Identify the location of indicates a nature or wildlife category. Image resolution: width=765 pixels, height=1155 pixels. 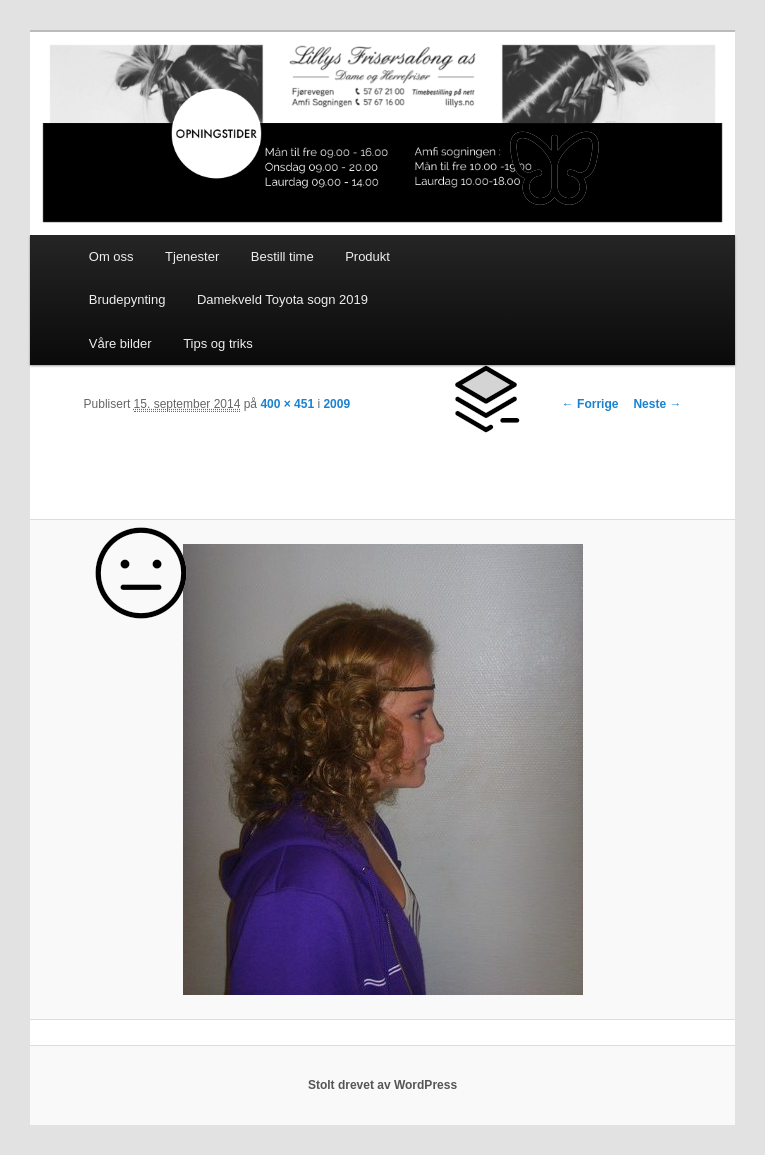
(554, 166).